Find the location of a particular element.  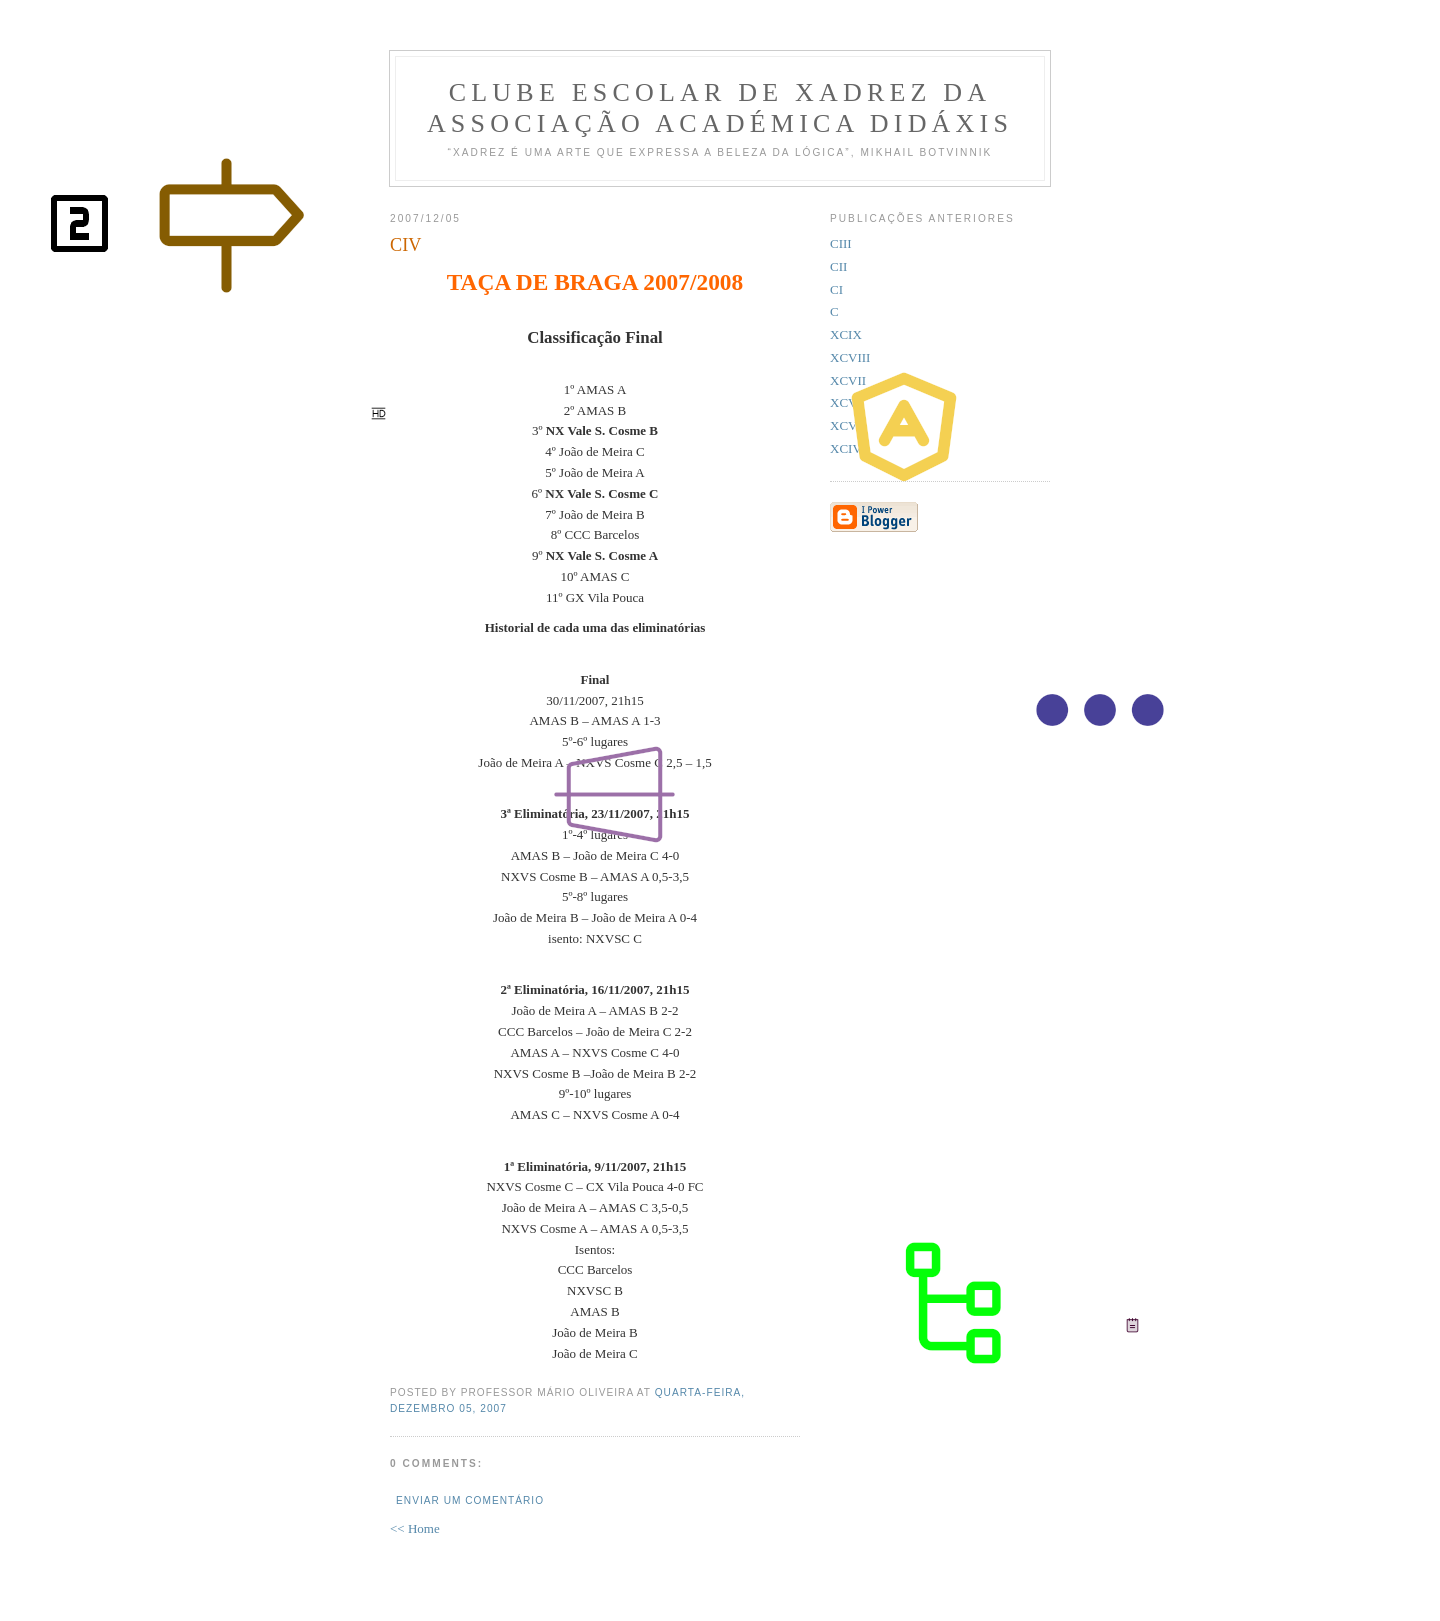

indicates step two in a multi-step process is located at coordinates (79, 223).